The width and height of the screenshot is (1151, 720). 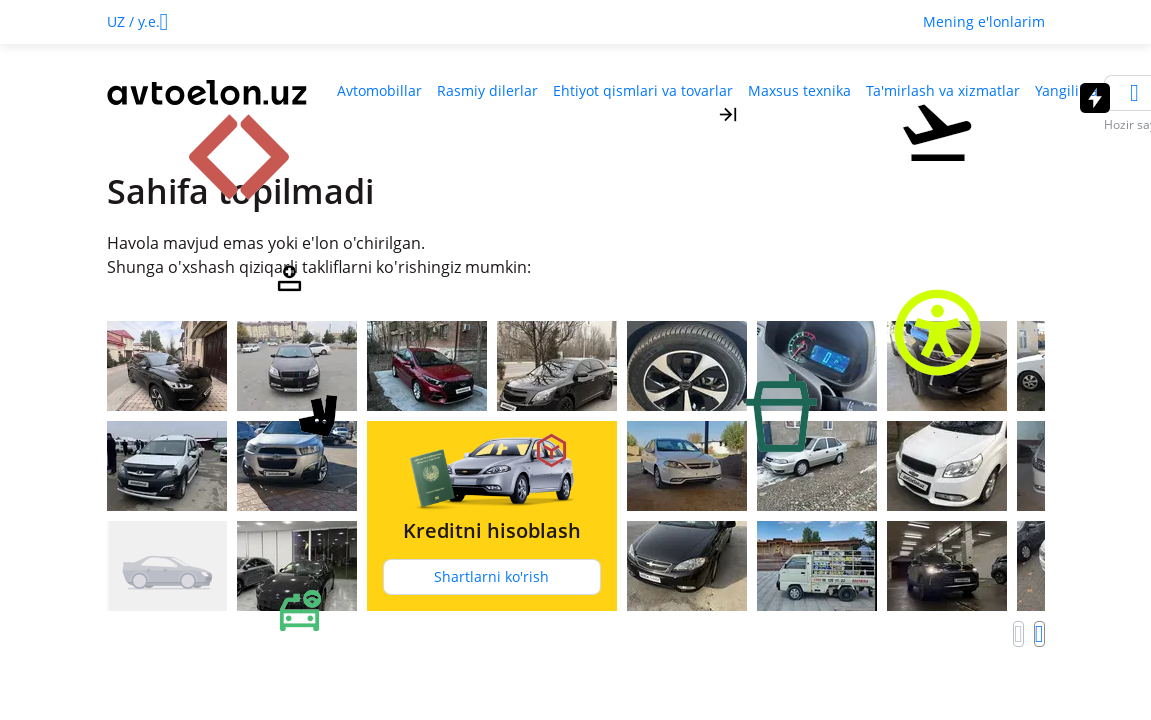 What do you see at coordinates (728, 114) in the screenshot?
I see `collapse panel to the right` at bounding box center [728, 114].